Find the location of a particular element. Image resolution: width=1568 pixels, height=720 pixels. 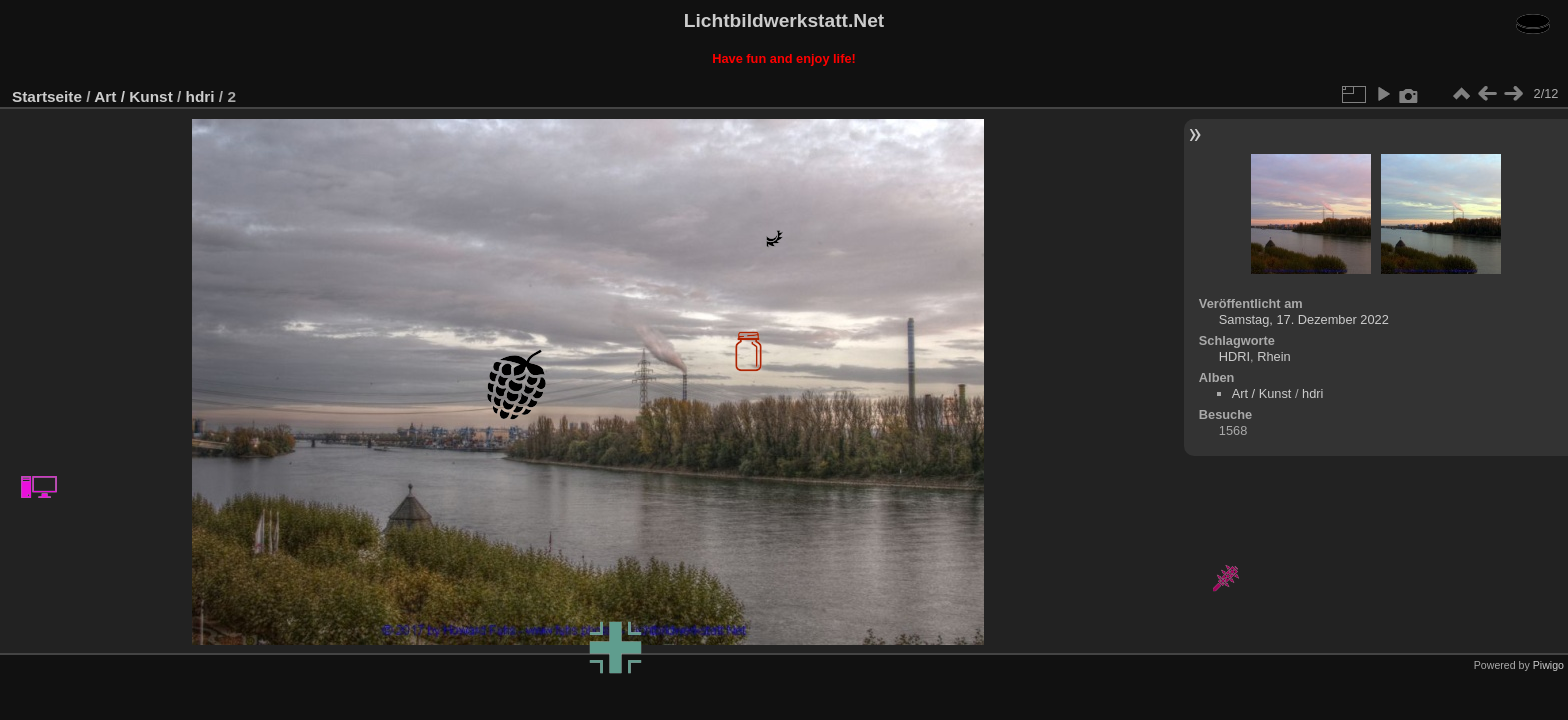

german military history faction or unit marker in a strategy game is located at coordinates (615, 647).